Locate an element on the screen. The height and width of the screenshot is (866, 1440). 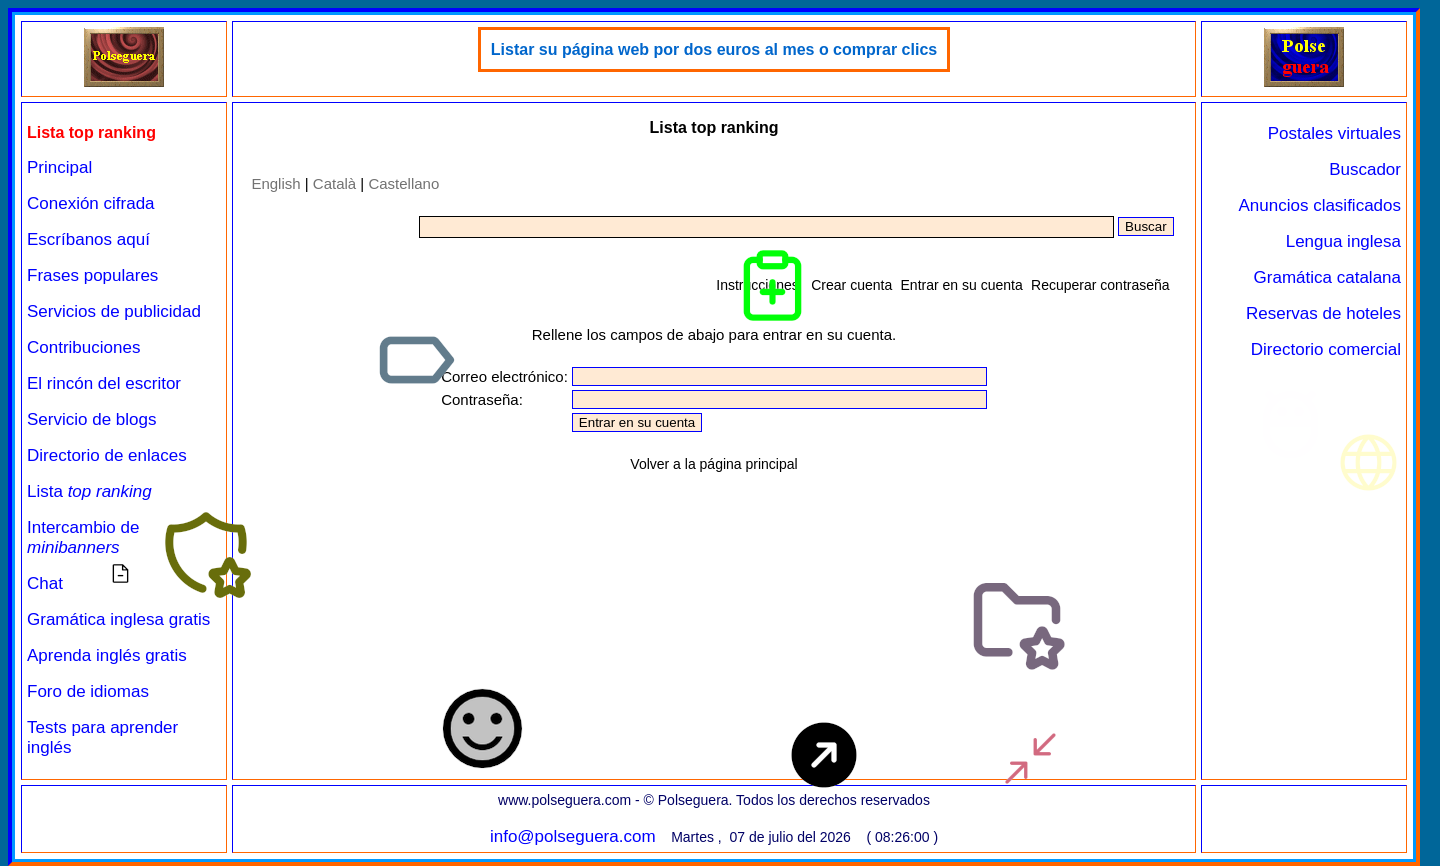
android device or system settings is located at coordinates (1290, 423).